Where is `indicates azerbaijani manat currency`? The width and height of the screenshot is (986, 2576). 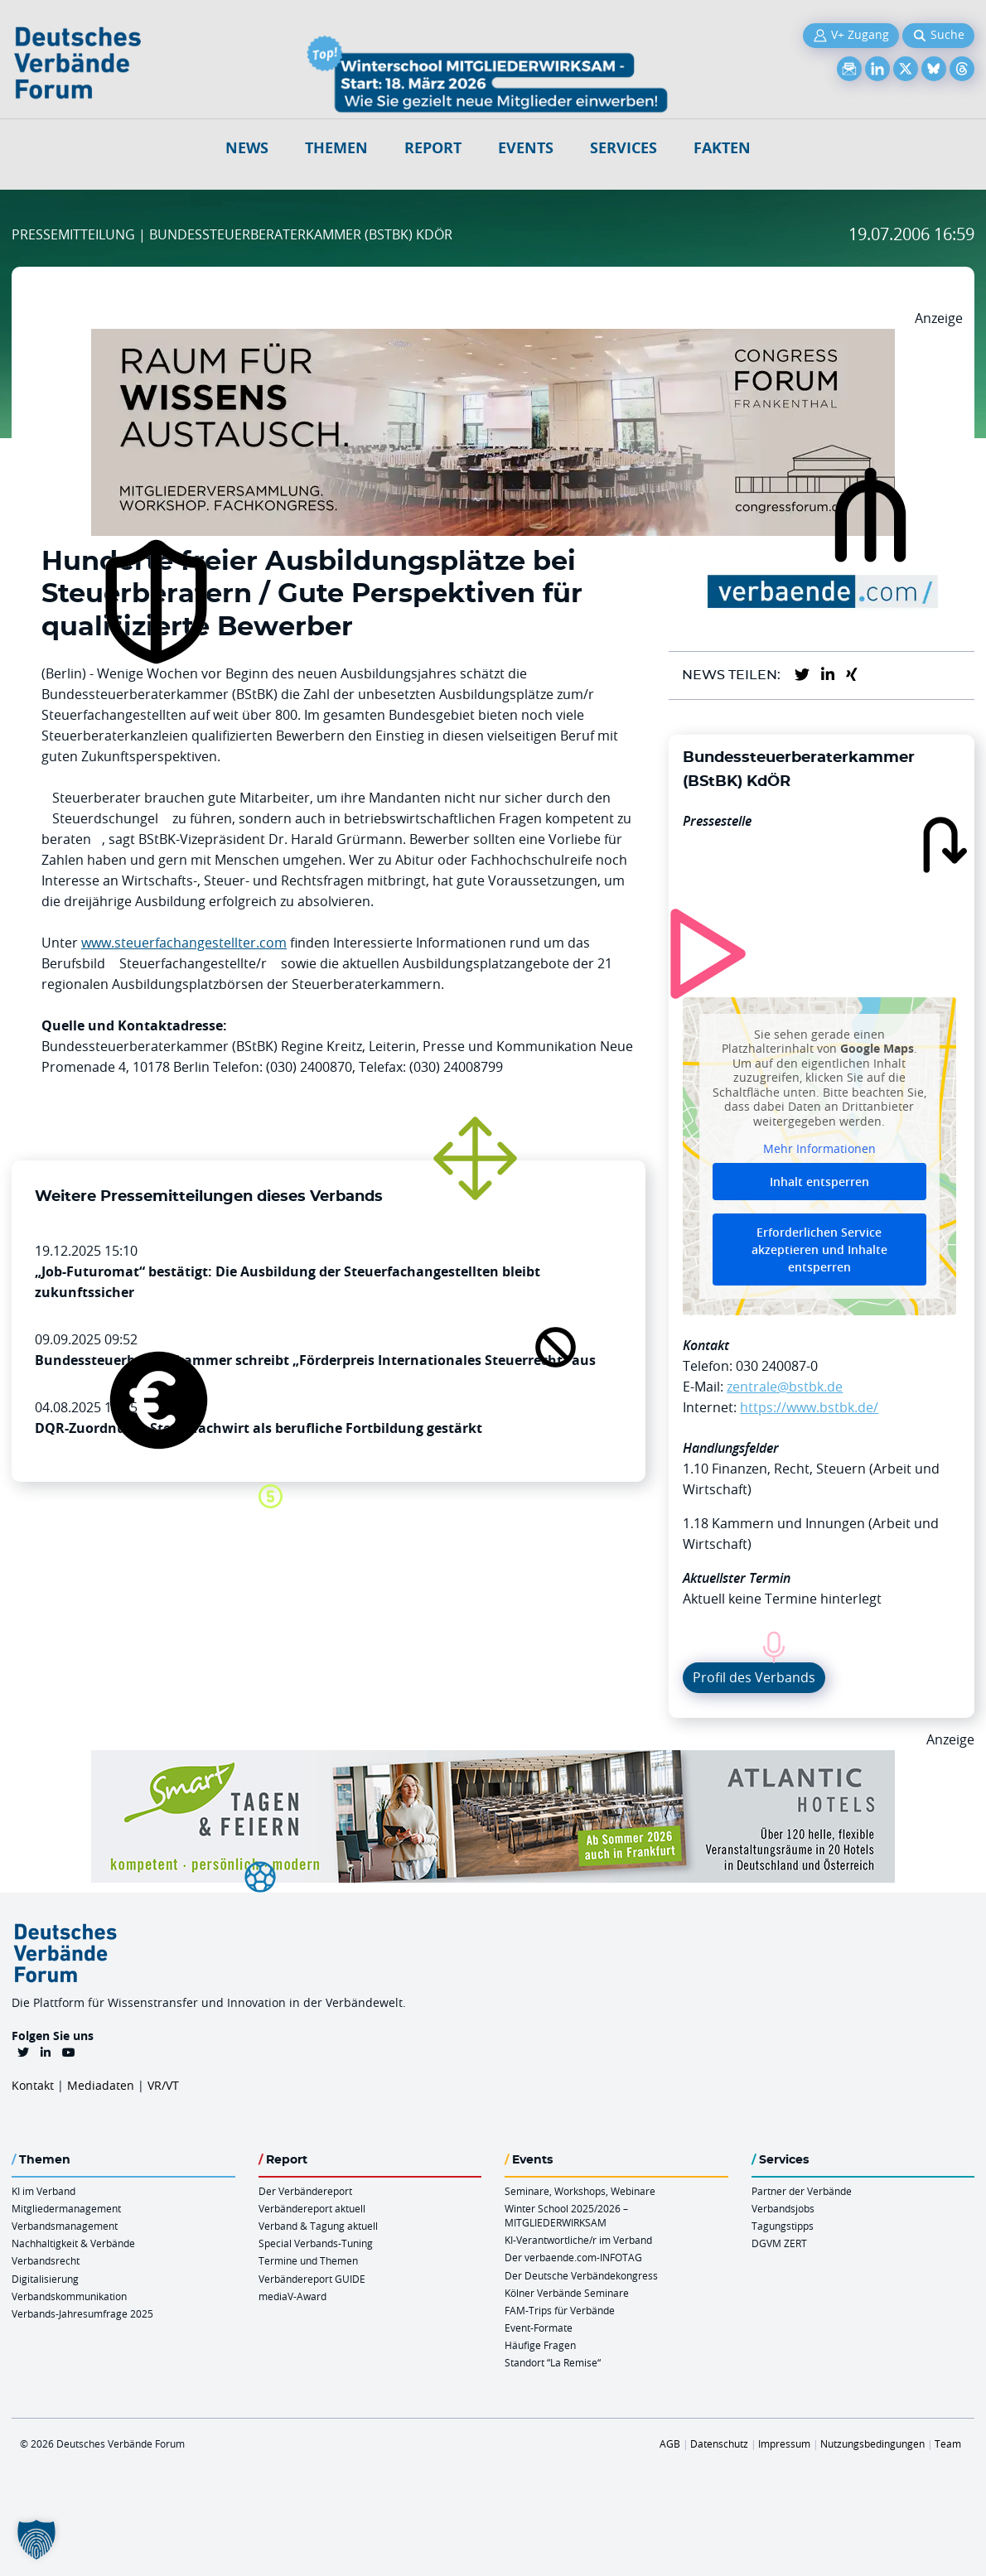 indicates azerbaijani manat currency is located at coordinates (870, 514).